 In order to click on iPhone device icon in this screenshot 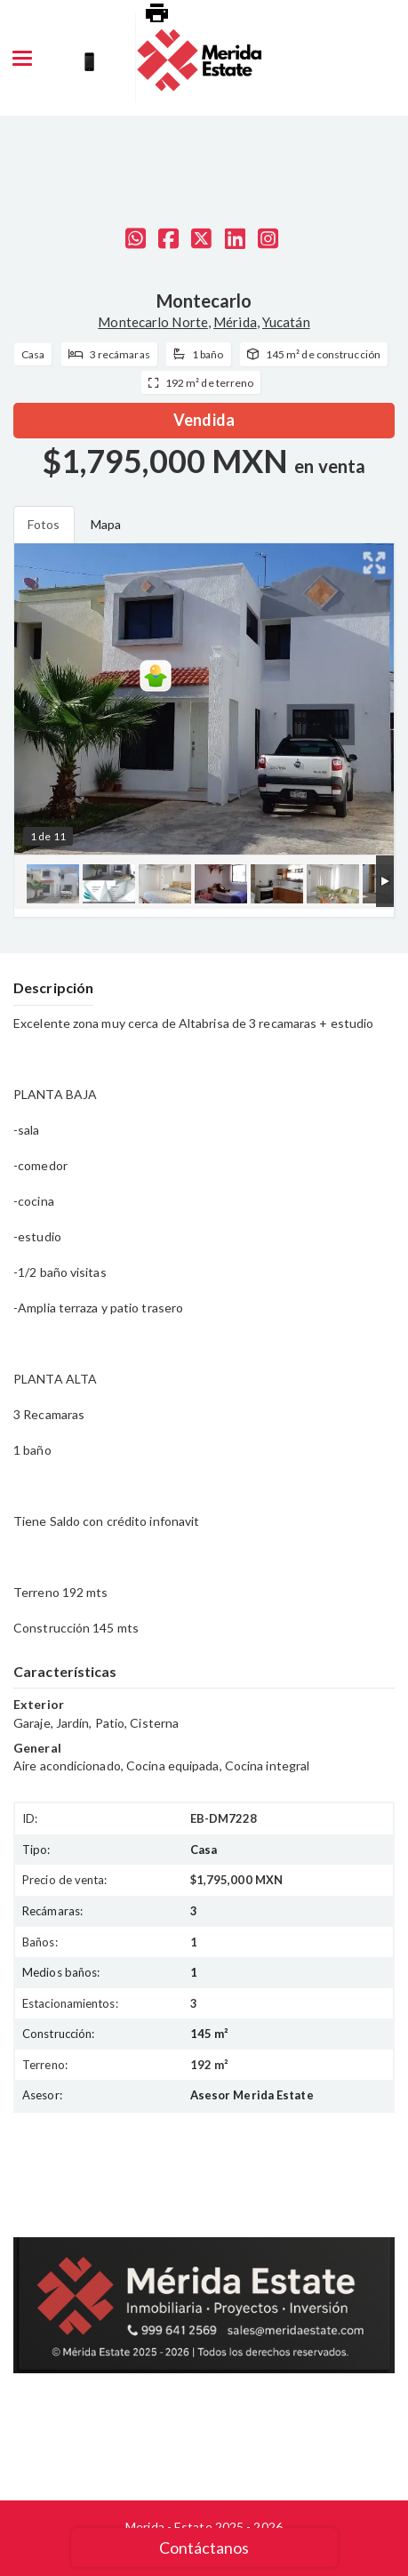, I will do `click(89, 61)`.